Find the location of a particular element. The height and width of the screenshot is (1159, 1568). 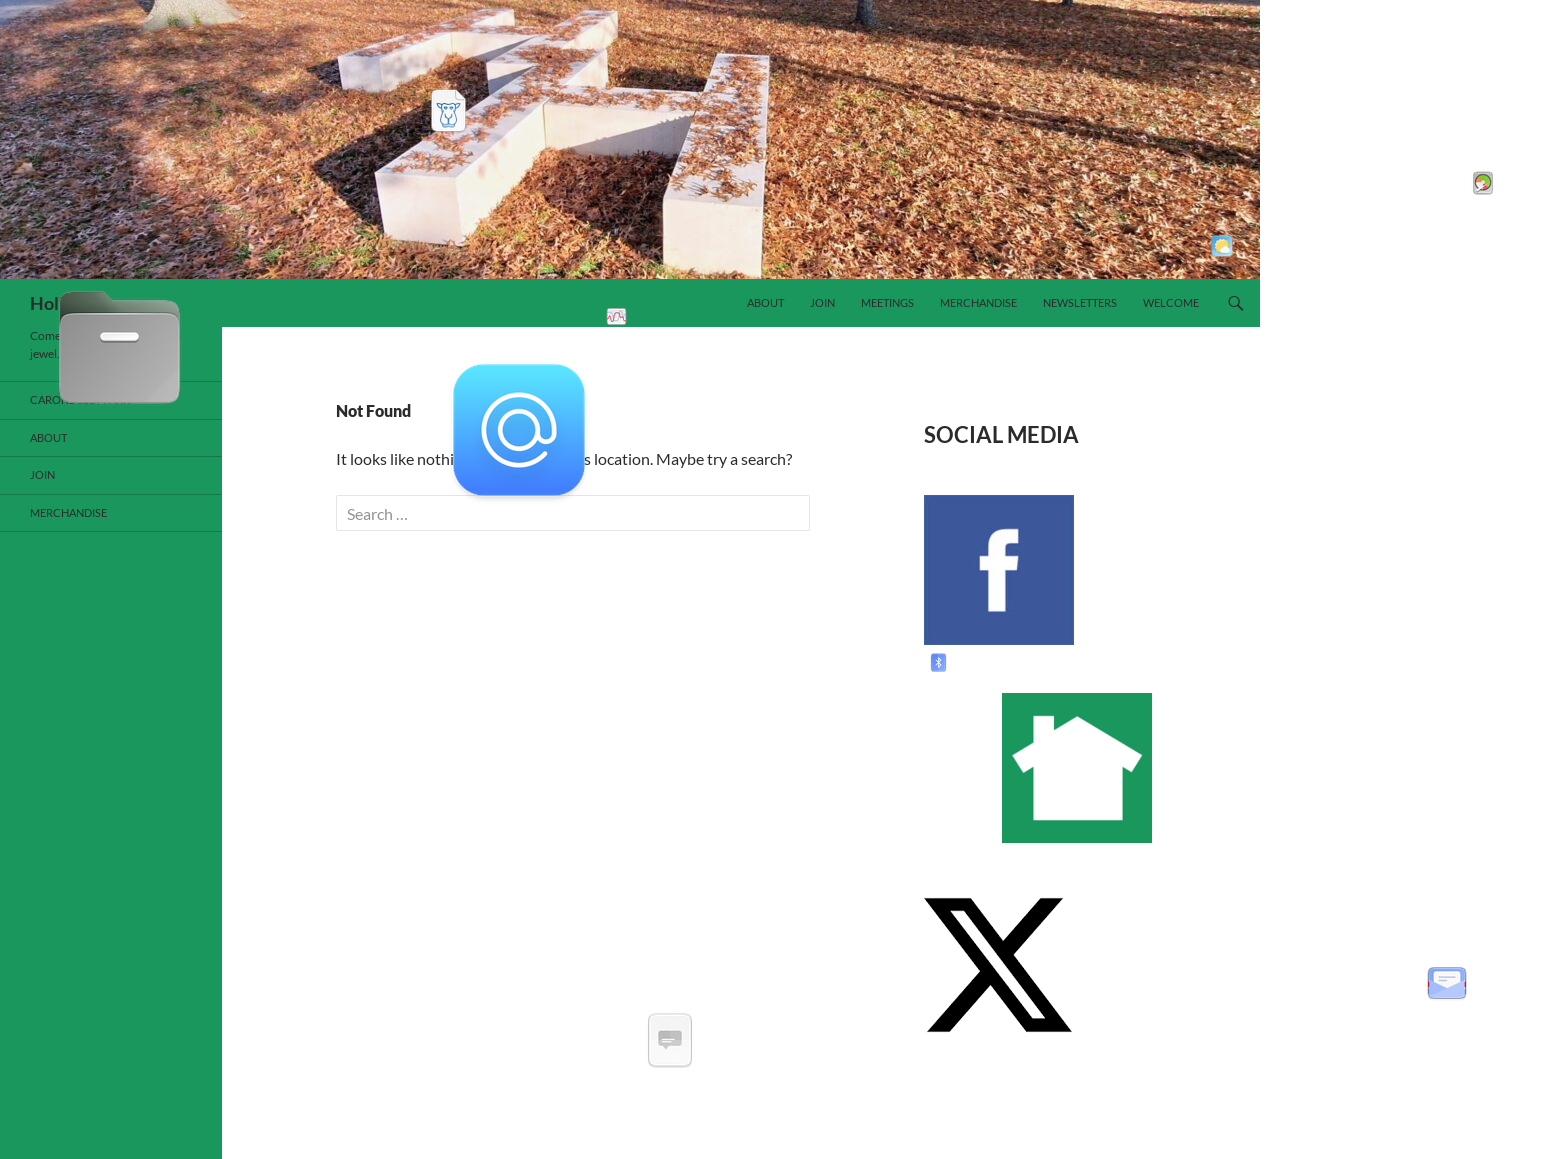

open power statistics application is located at coordinates (616, 316).